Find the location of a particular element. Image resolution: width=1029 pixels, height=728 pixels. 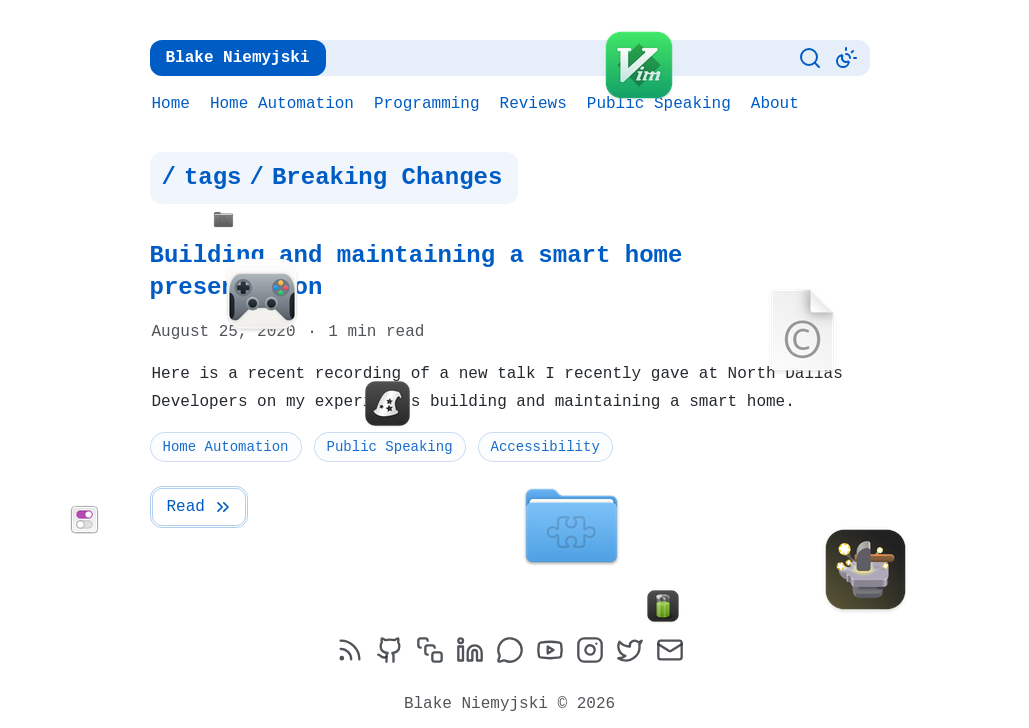

open gnome tweaks settings is located at coordinates (84, 519).